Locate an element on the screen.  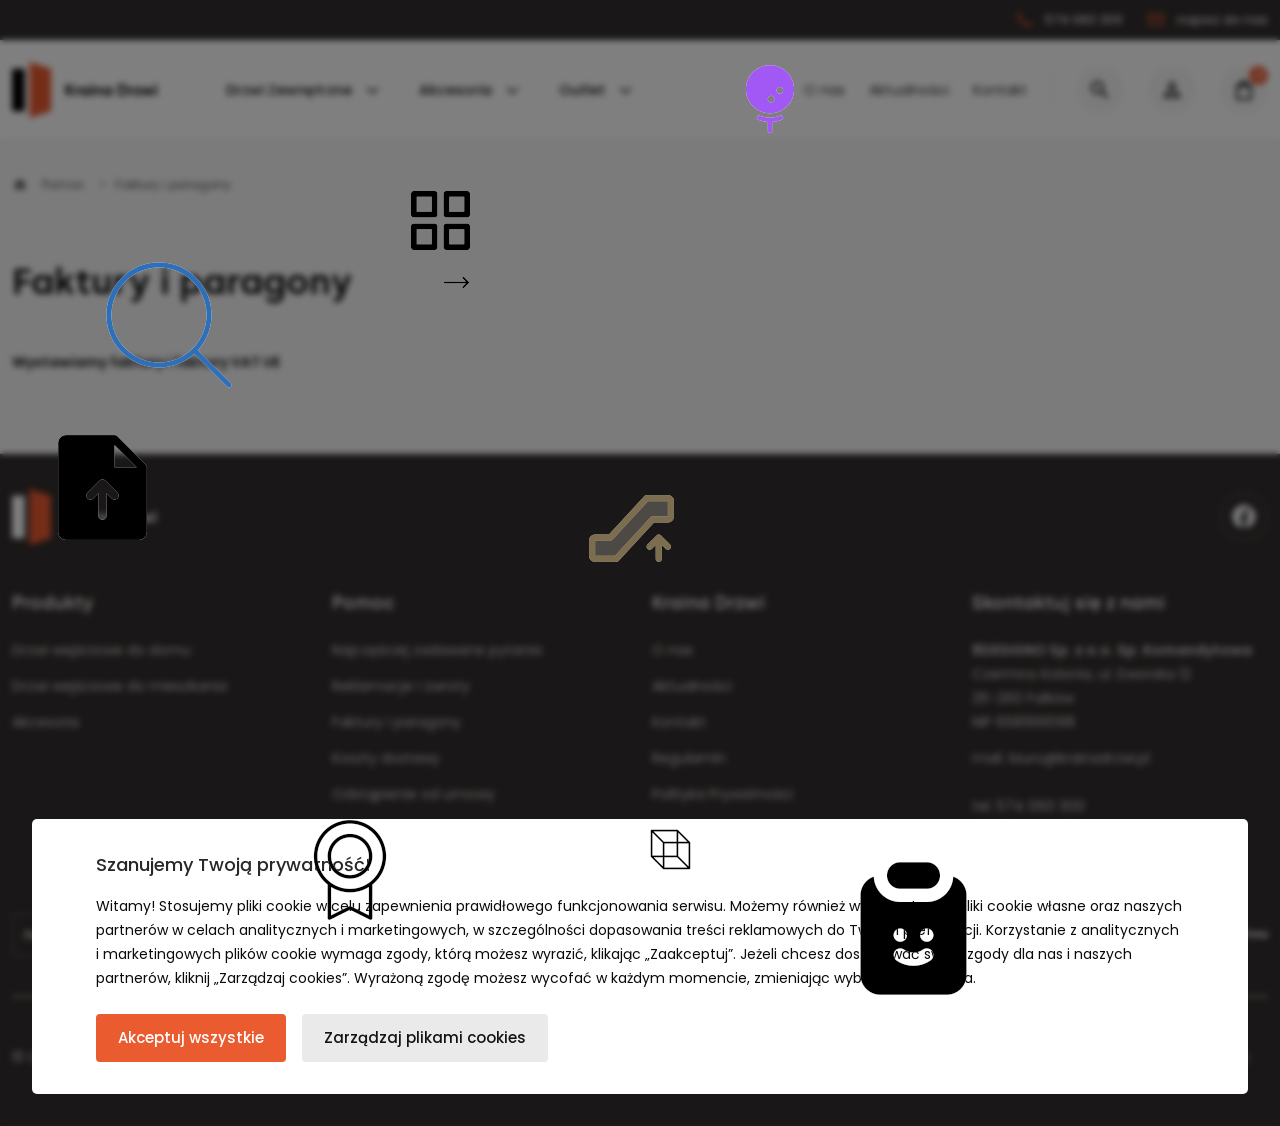
access golf or sports-related features is located at coordinates (770, 98).